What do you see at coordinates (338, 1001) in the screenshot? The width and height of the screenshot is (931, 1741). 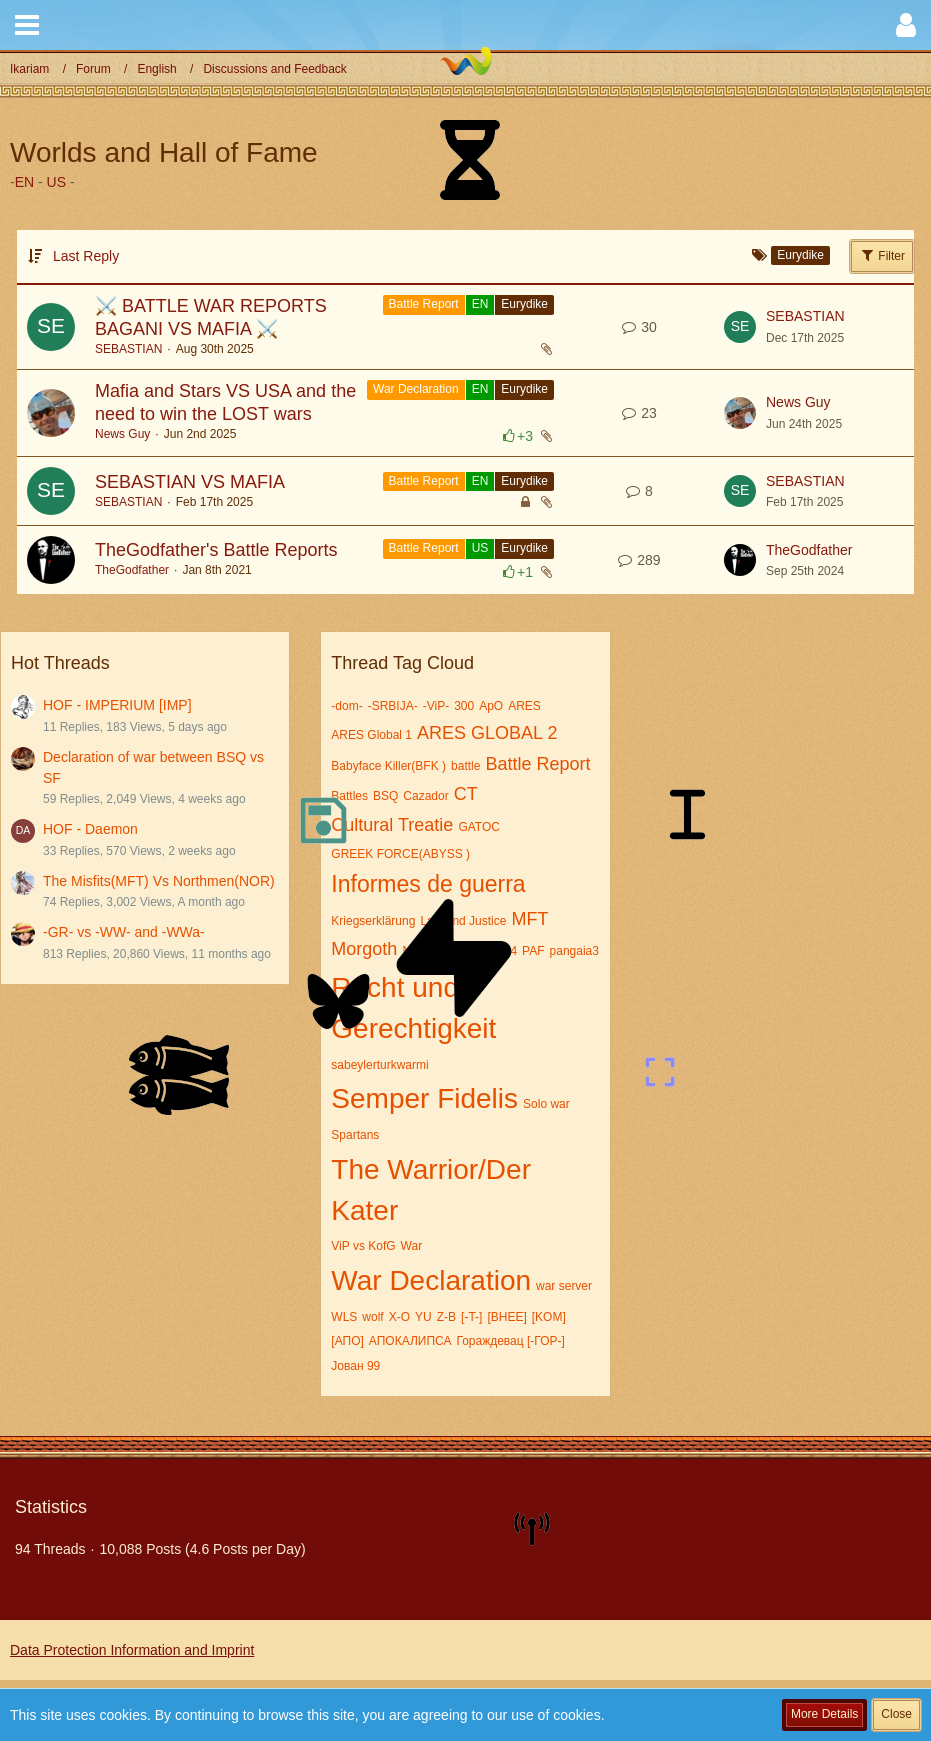 I see `open Bluesky app` at bounding box center [338, 1001].